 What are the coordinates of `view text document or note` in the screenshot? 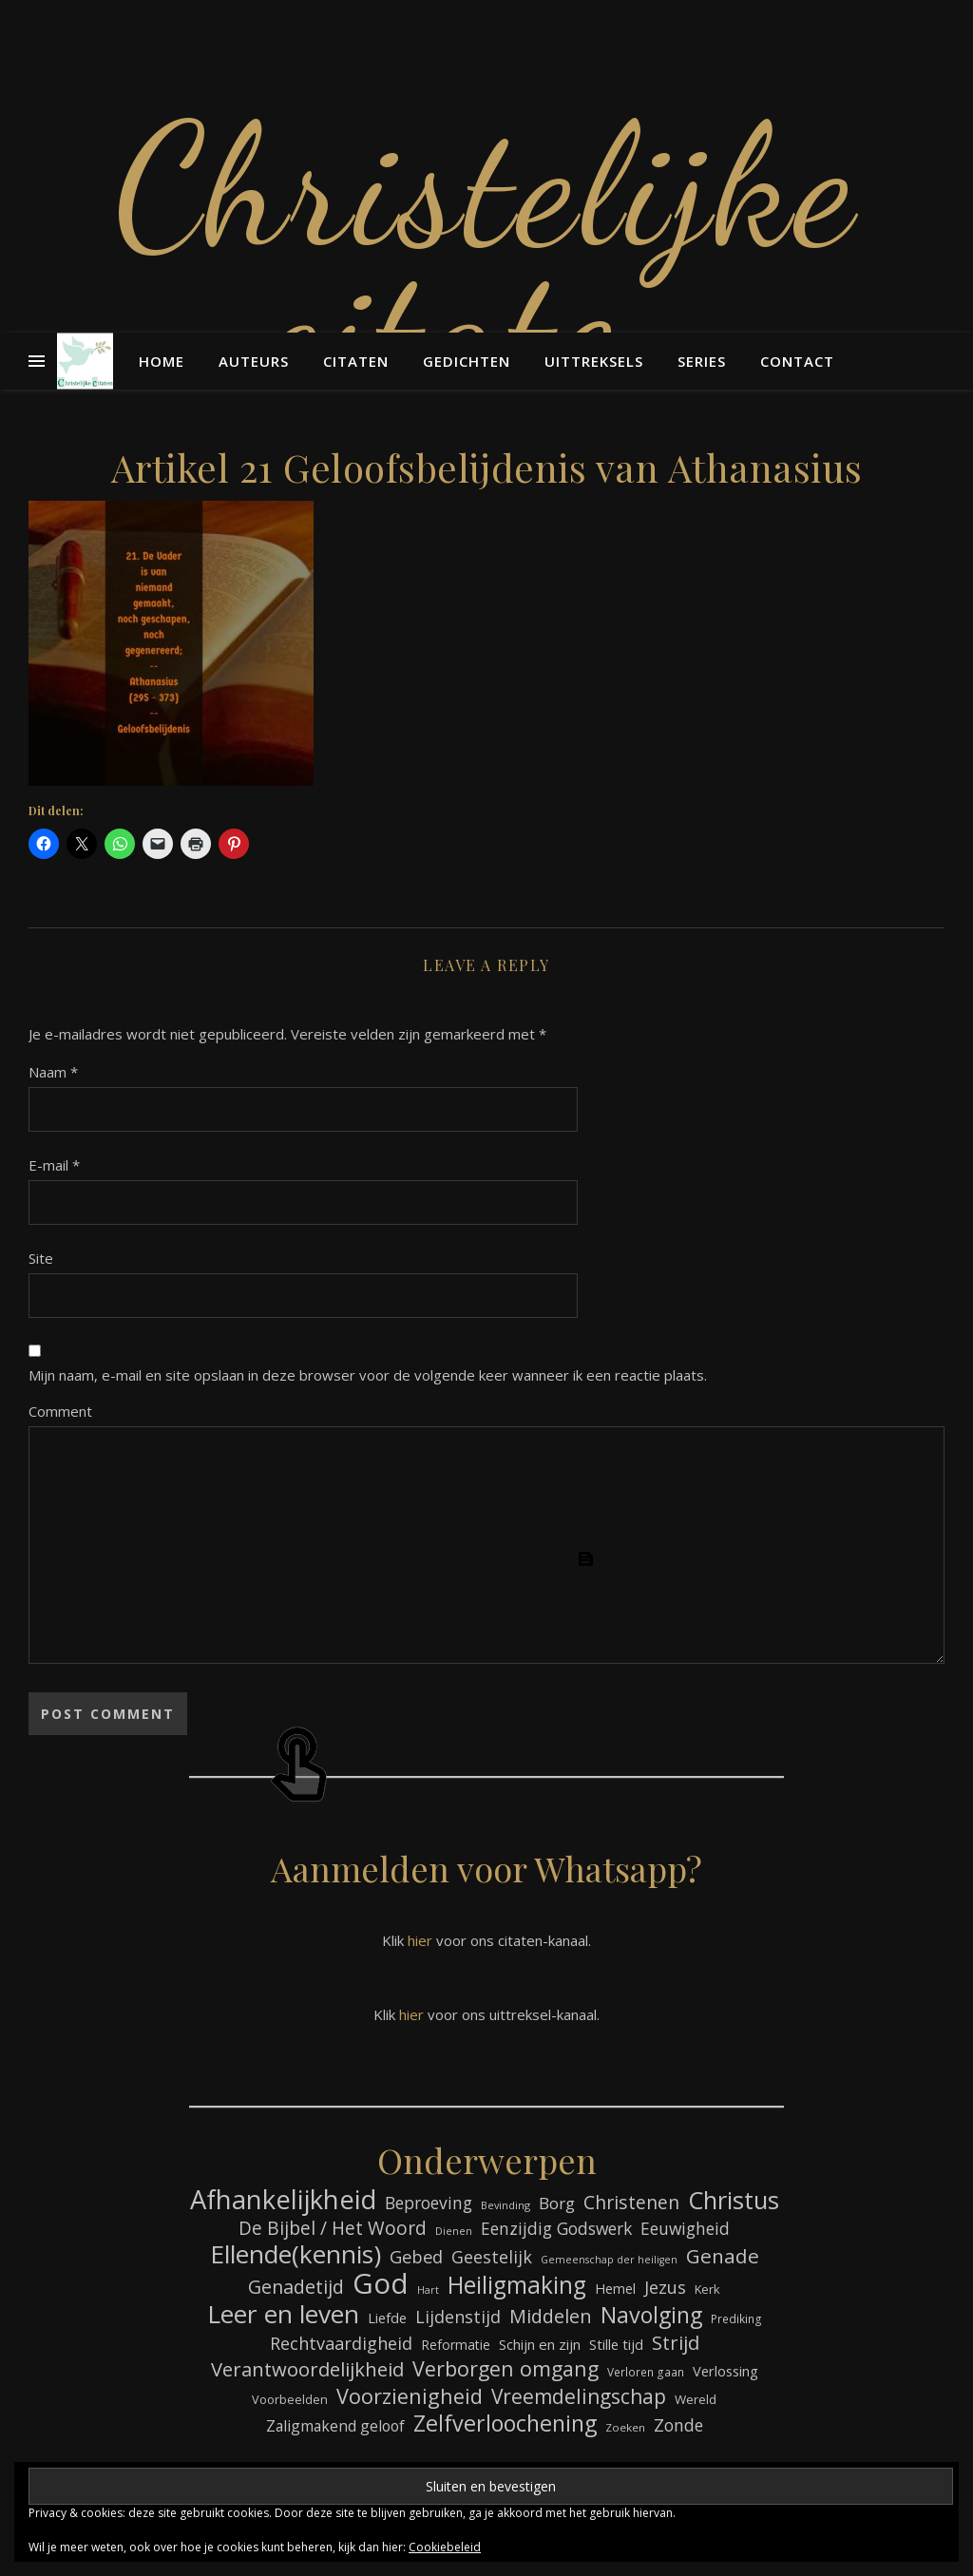 It's located at (585, 1558).